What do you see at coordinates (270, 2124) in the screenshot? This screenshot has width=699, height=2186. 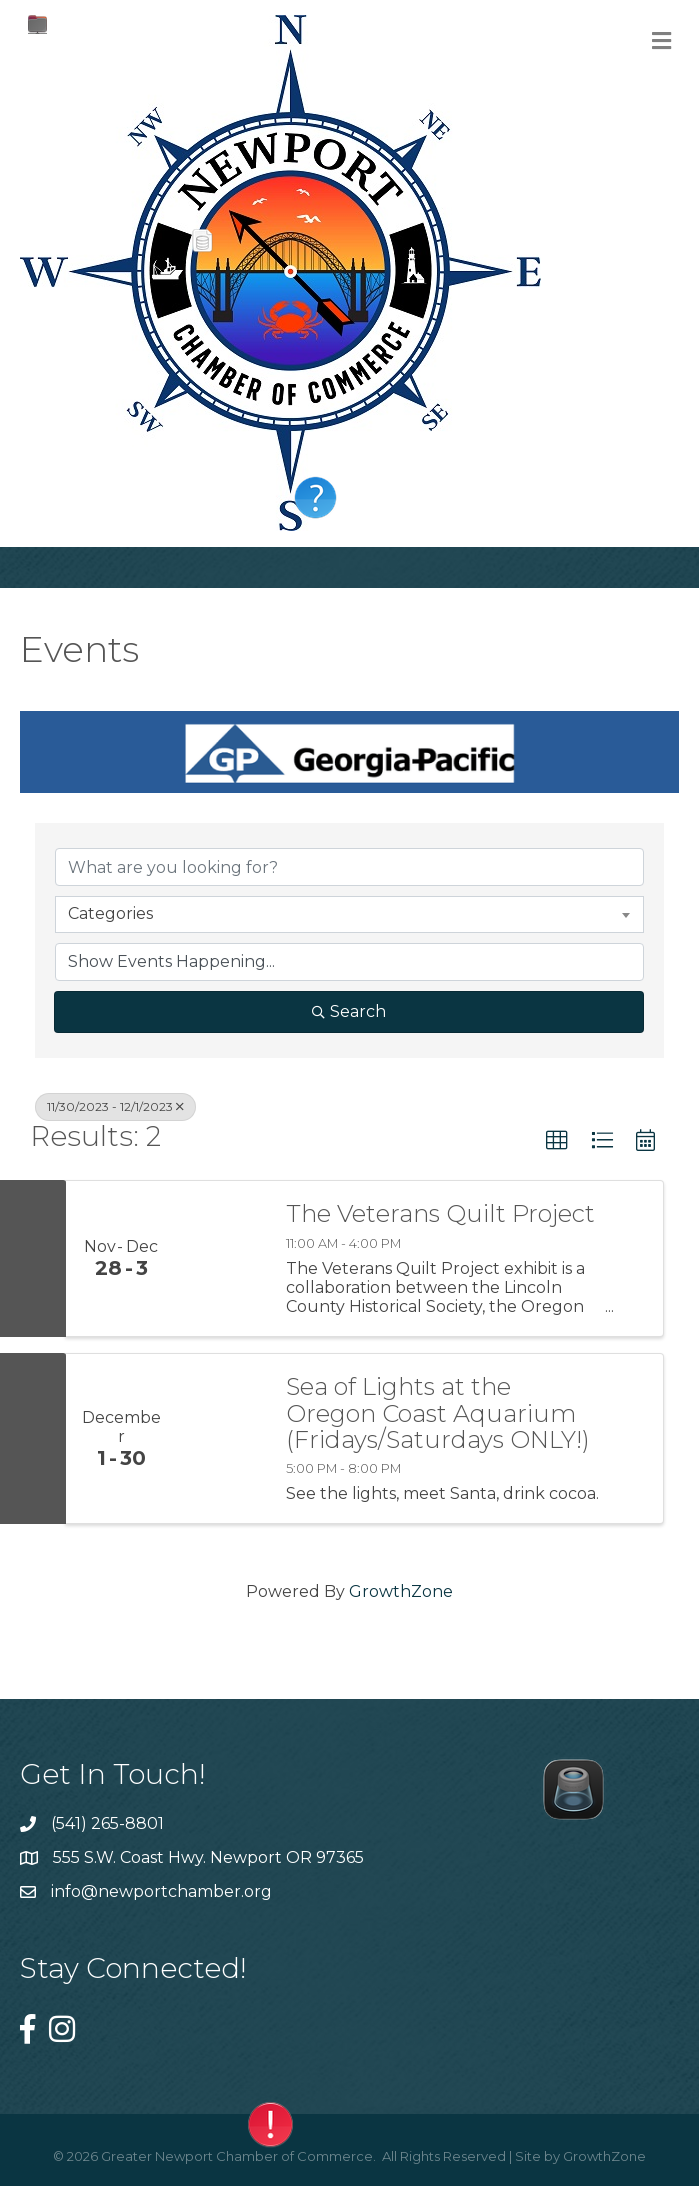 I see `indicates a warning or alert requiring attention` at bounding box center [270, 2124].